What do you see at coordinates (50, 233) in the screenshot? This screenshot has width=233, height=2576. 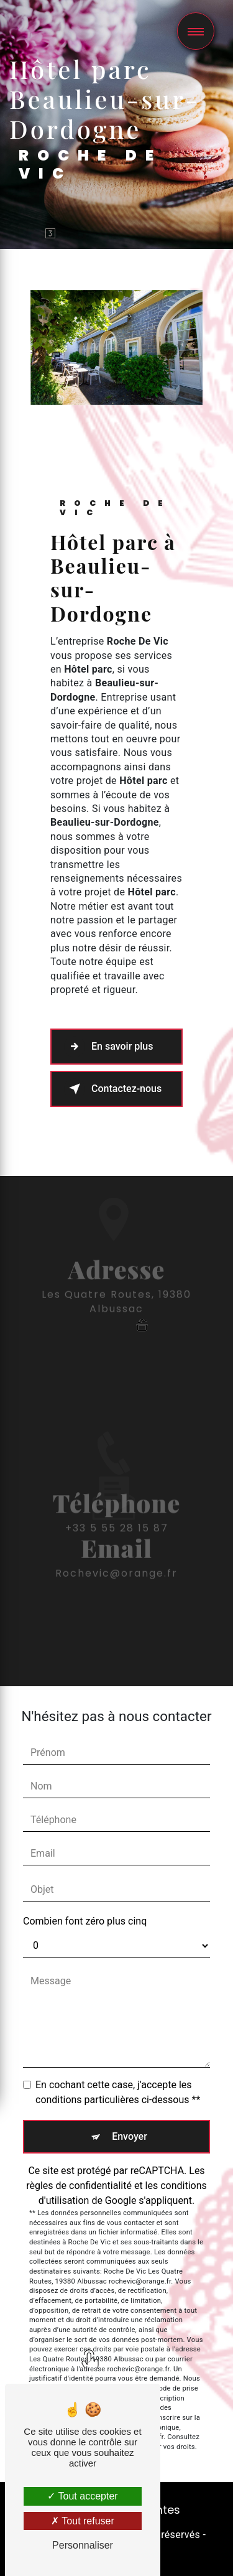 I see `indicates step 3 in a multi-step process` at bounding box center [50, 233].